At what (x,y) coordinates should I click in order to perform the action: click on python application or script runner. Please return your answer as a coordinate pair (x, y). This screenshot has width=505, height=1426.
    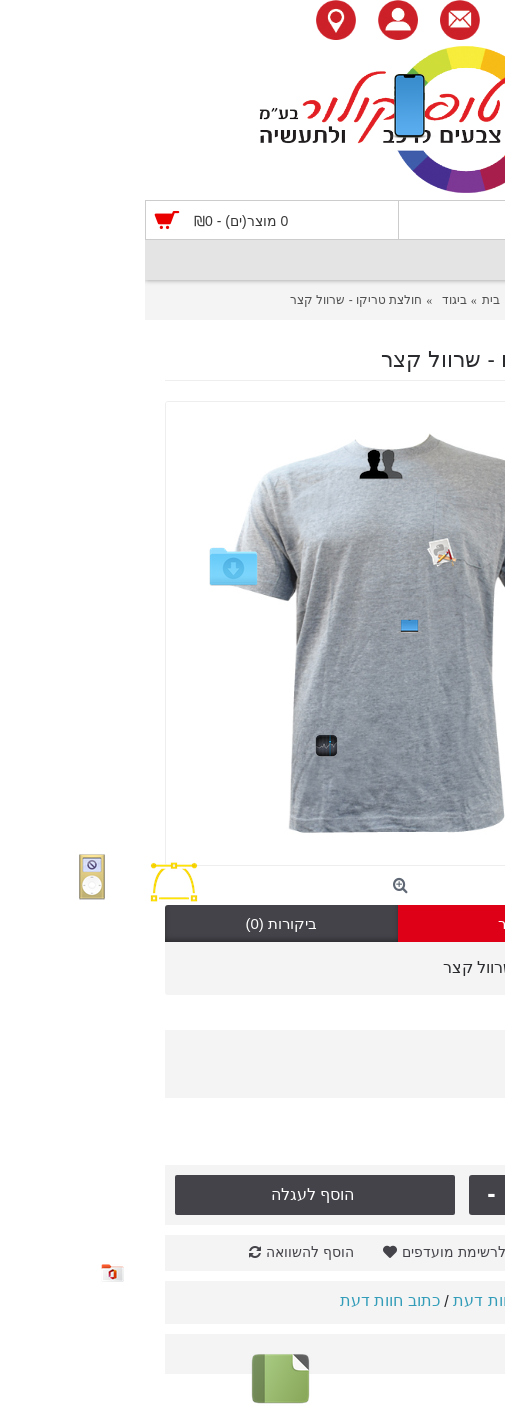
    Looking at the image, I should click on (442, 553).